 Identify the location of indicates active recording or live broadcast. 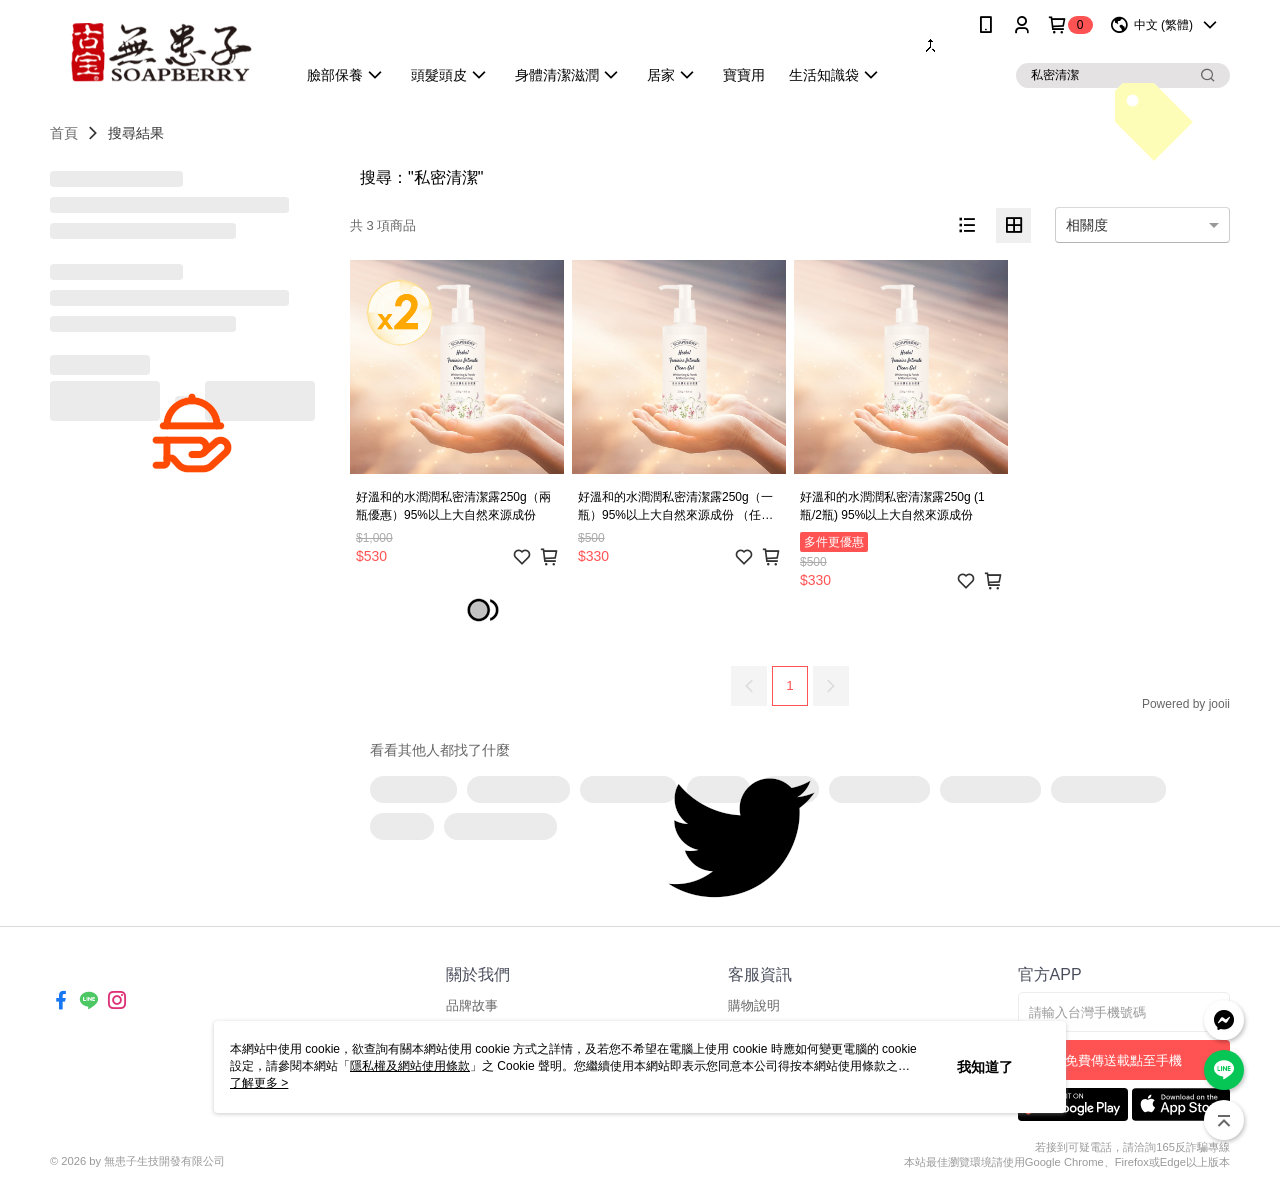
(483, 610).